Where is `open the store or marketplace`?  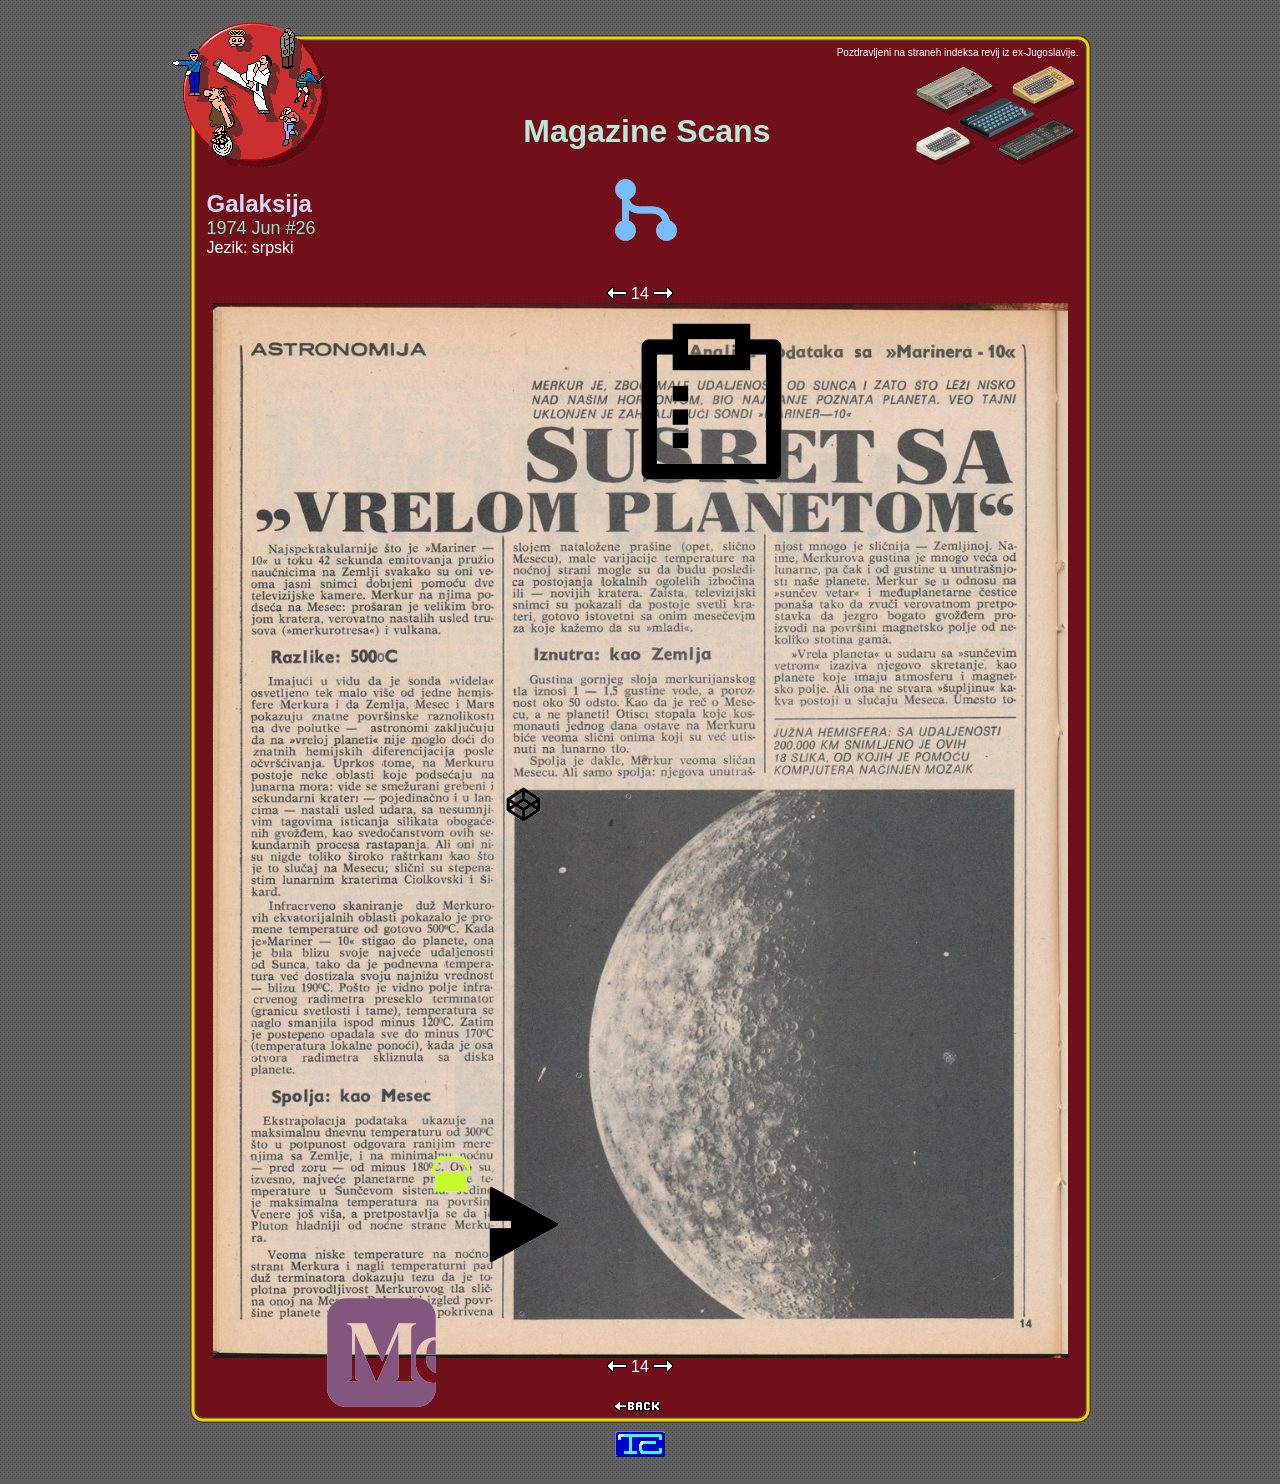
open the store or marketplace is located at coordinates (451, 1174).